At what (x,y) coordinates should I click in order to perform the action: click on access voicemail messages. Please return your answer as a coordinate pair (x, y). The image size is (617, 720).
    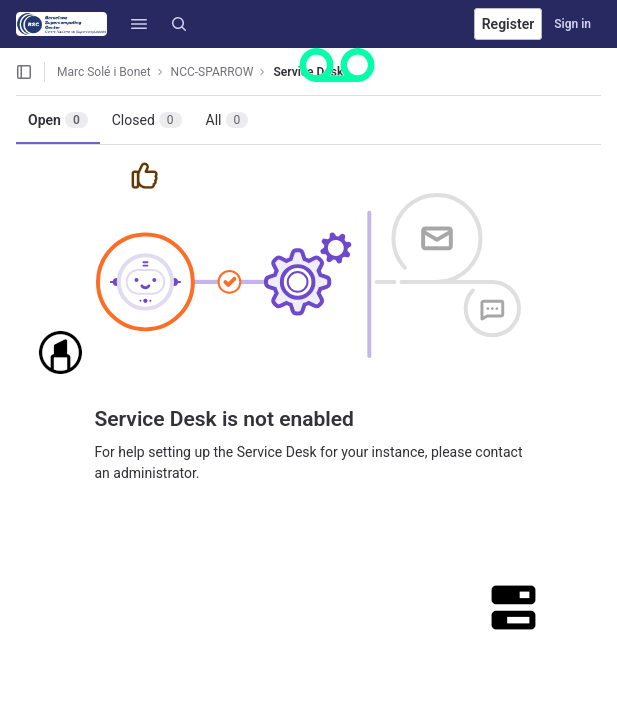
    Looking at the image, I should click on (337, 65).